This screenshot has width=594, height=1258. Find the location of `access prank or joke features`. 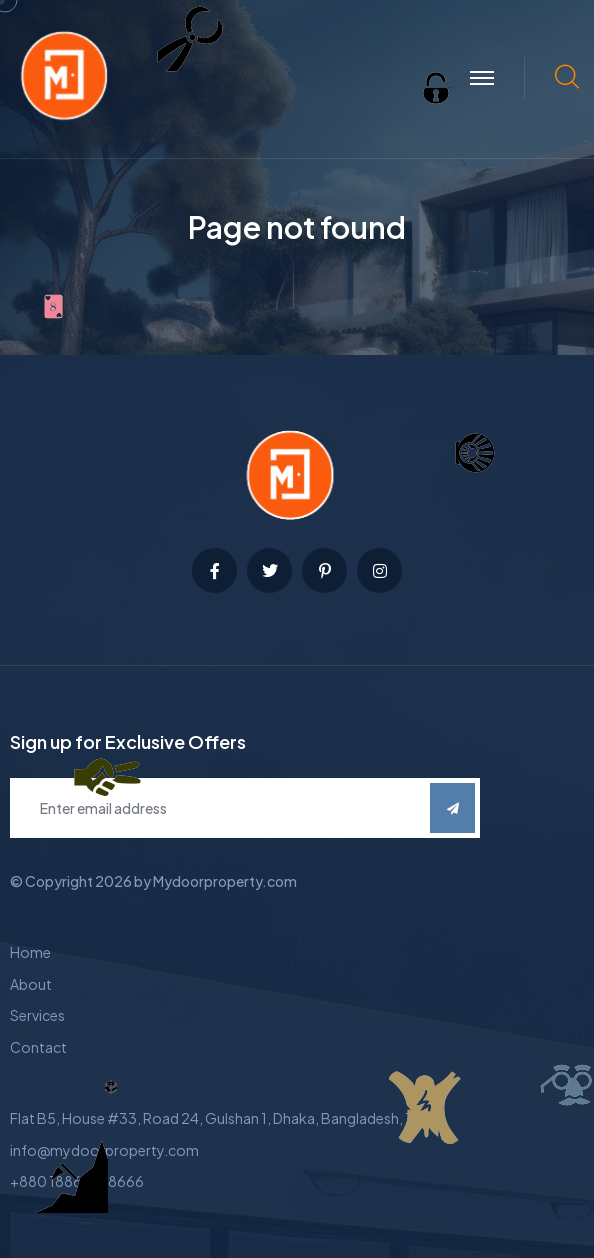

access prank or joke features is located at coordinates (566, 1084).